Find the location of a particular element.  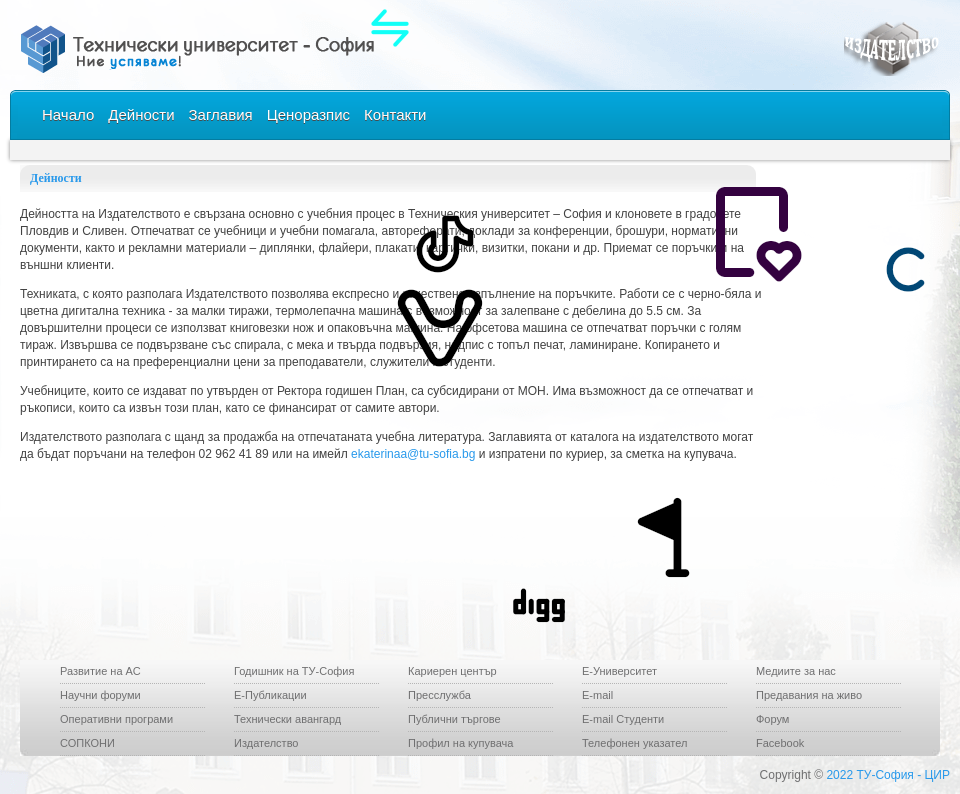

indicates the letter C or a C-related category is located at coordinates (905, 269).